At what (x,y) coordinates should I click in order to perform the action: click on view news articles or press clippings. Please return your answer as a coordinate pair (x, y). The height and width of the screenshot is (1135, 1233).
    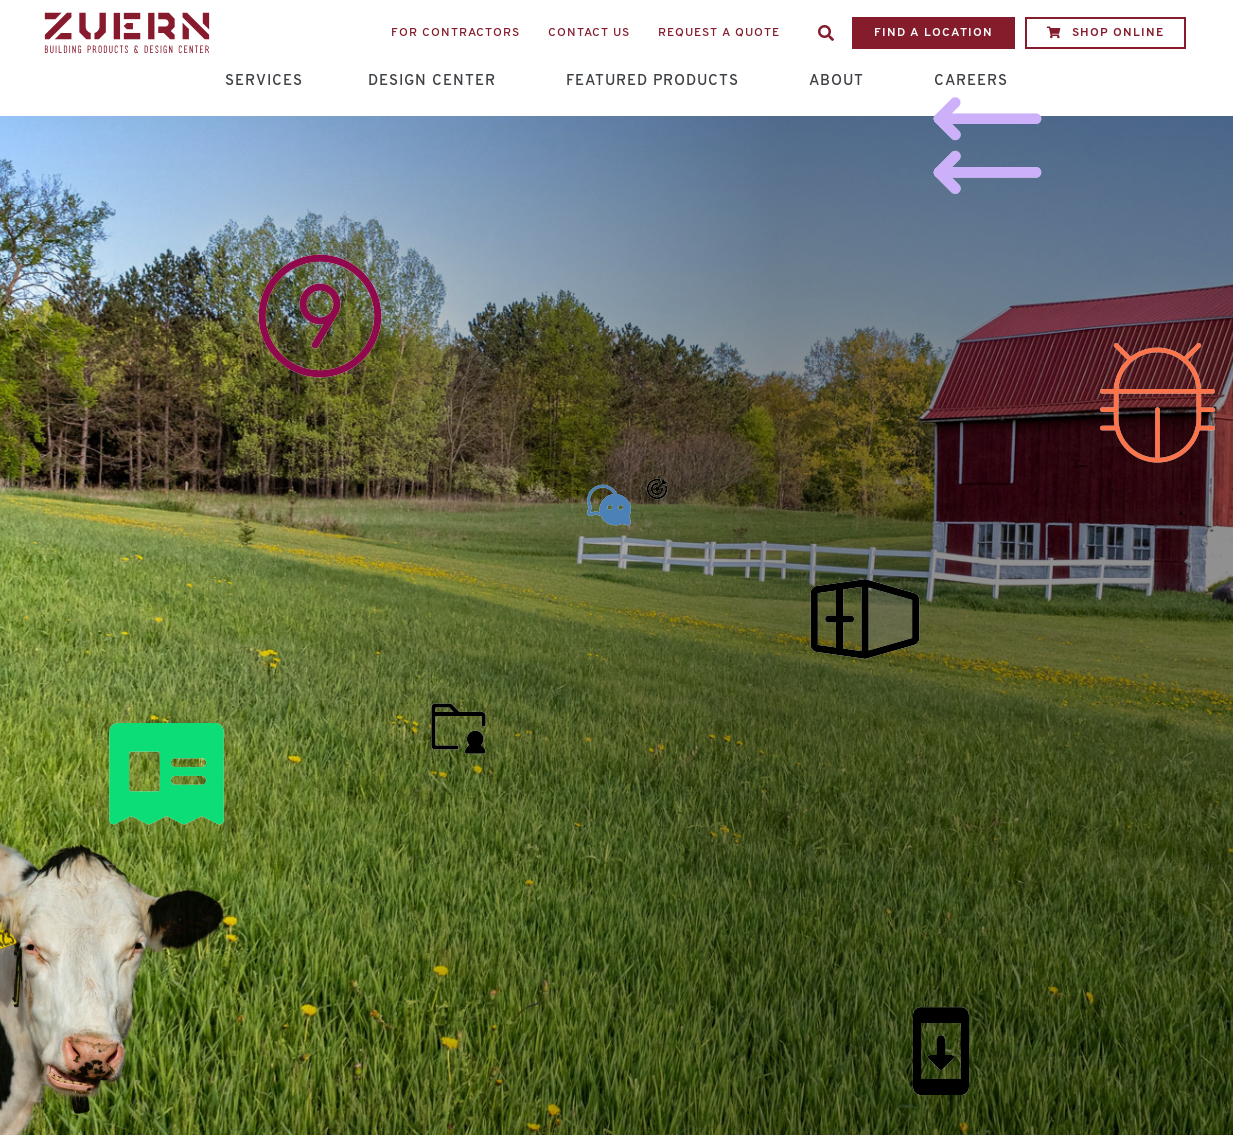
    Looking at the image, I should click on (166, 771).